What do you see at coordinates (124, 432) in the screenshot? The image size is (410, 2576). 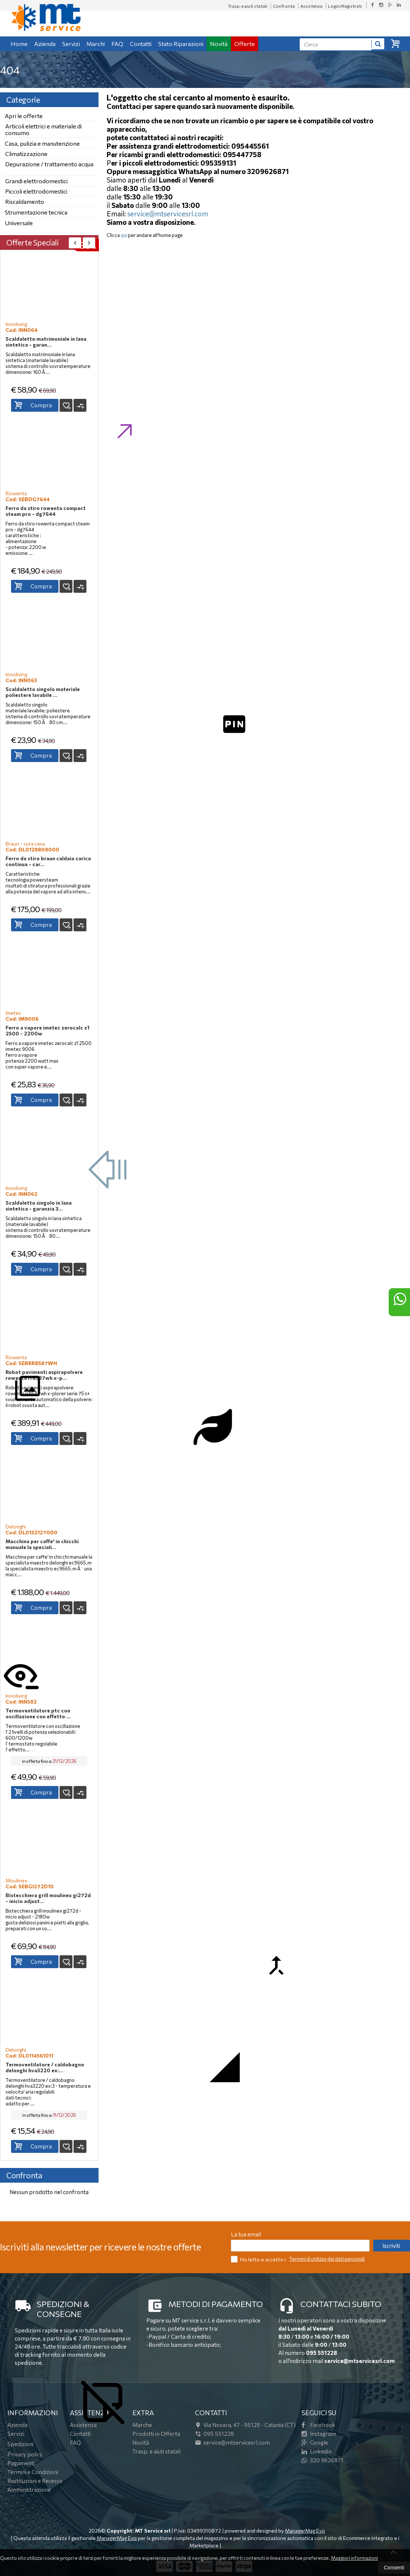 I see `open link in new tab or window` at bounding box center [124, 432].